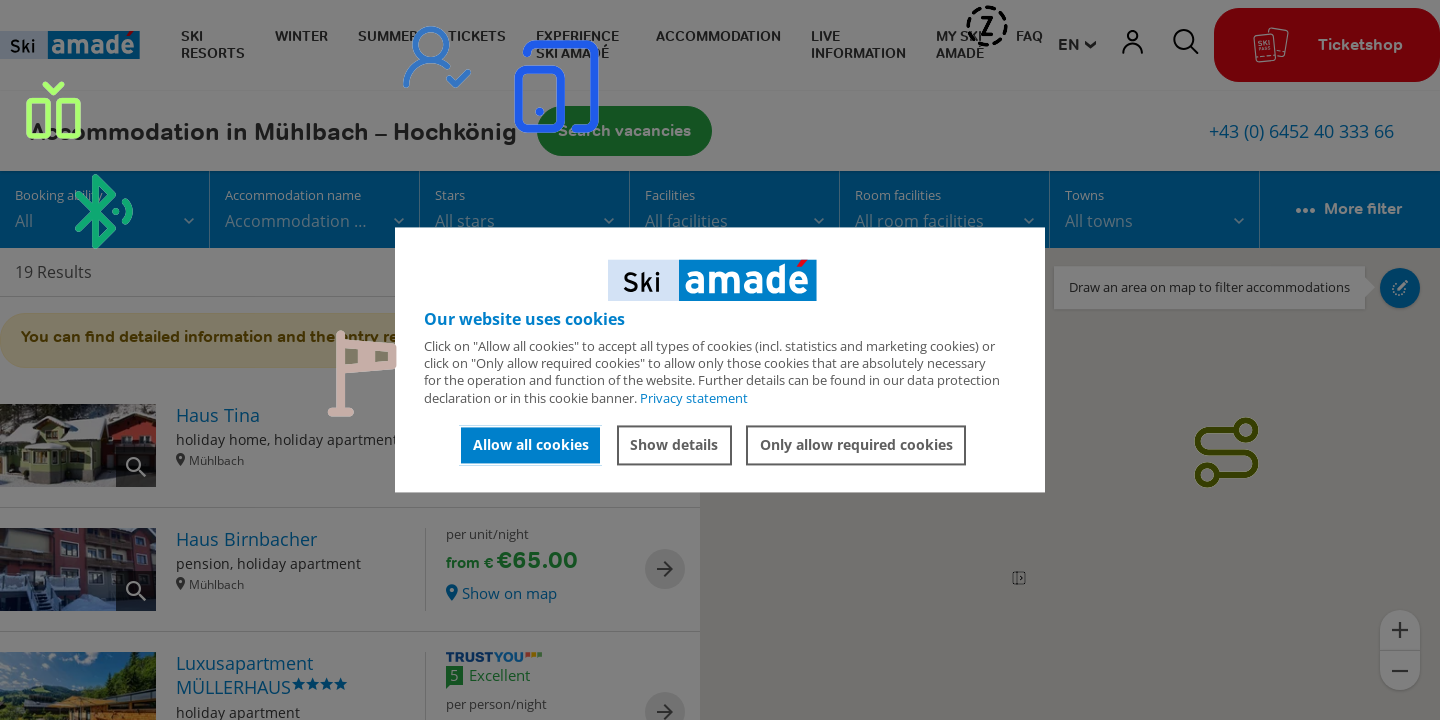 The width and height of the screenshot is (1440, 720). I want to click on searching for nearby bluetooth devices, so click(95, 211).